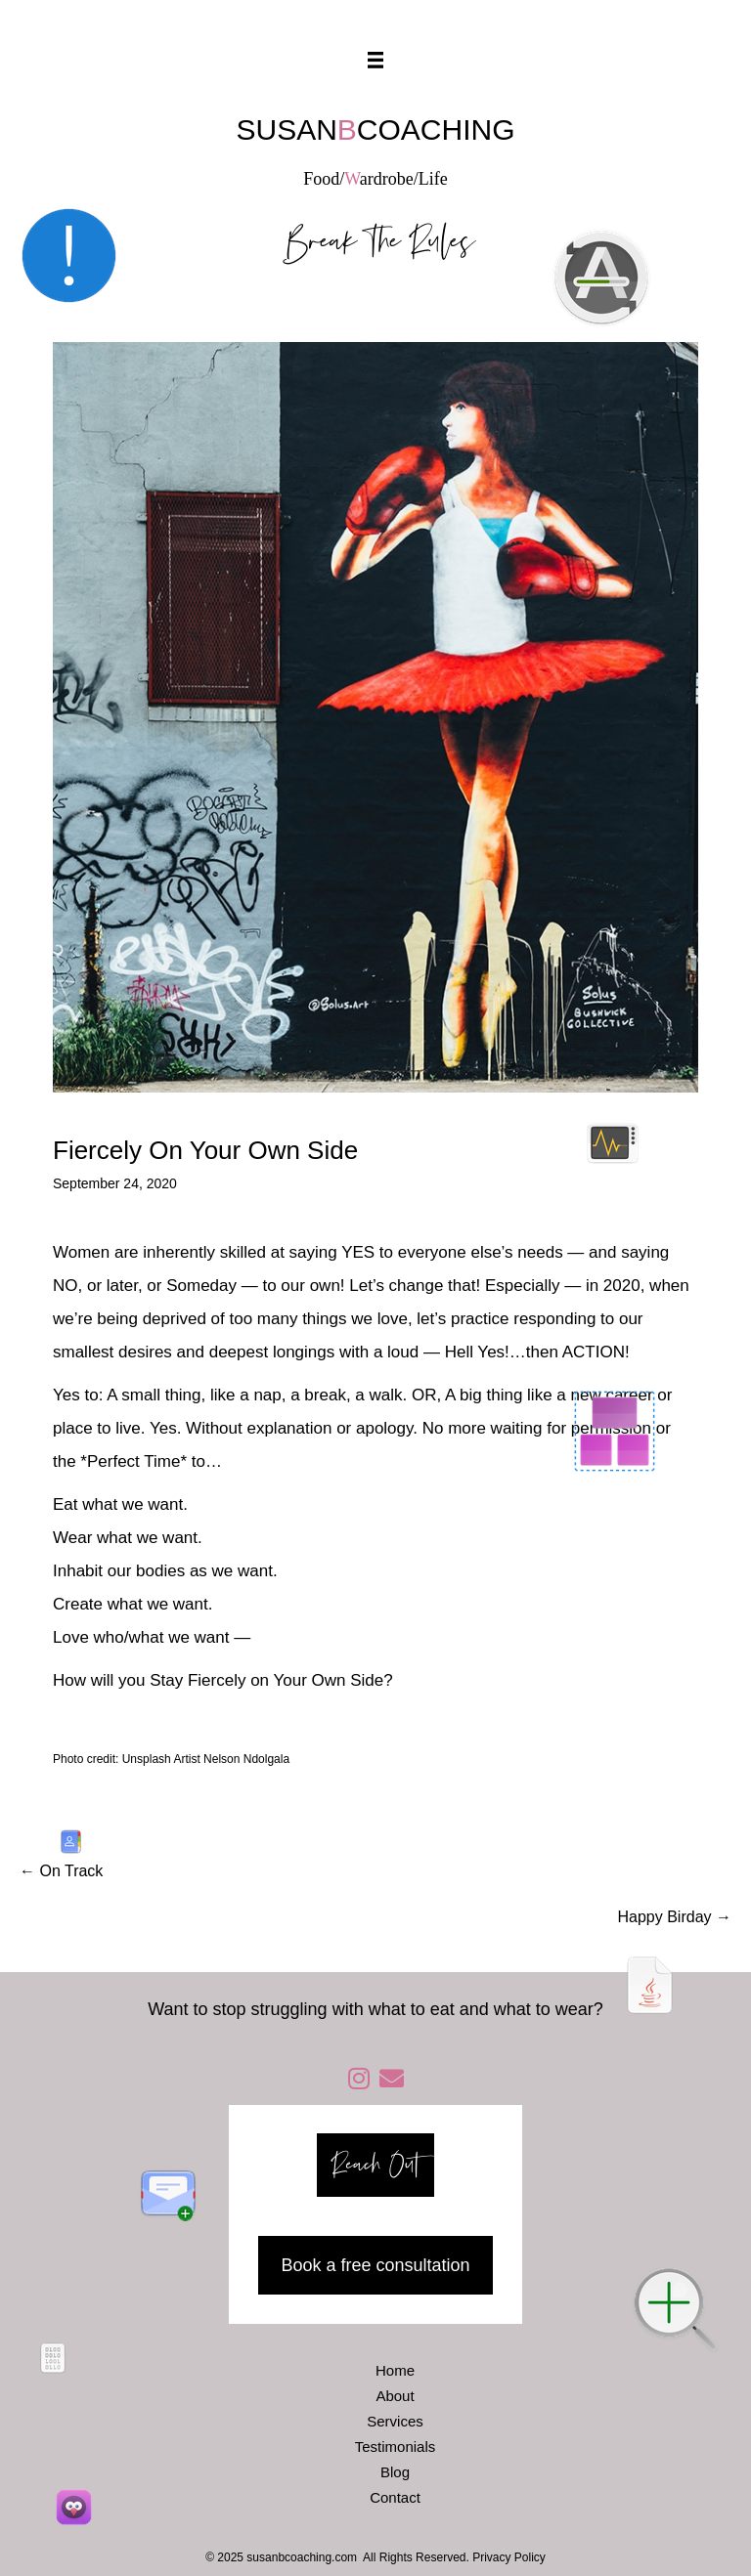 The width and height of the screenshot is (751, 2576). Describe the element at coordinates (614, 1431) in the screenshot. I see `select all items in the current view` at that location.